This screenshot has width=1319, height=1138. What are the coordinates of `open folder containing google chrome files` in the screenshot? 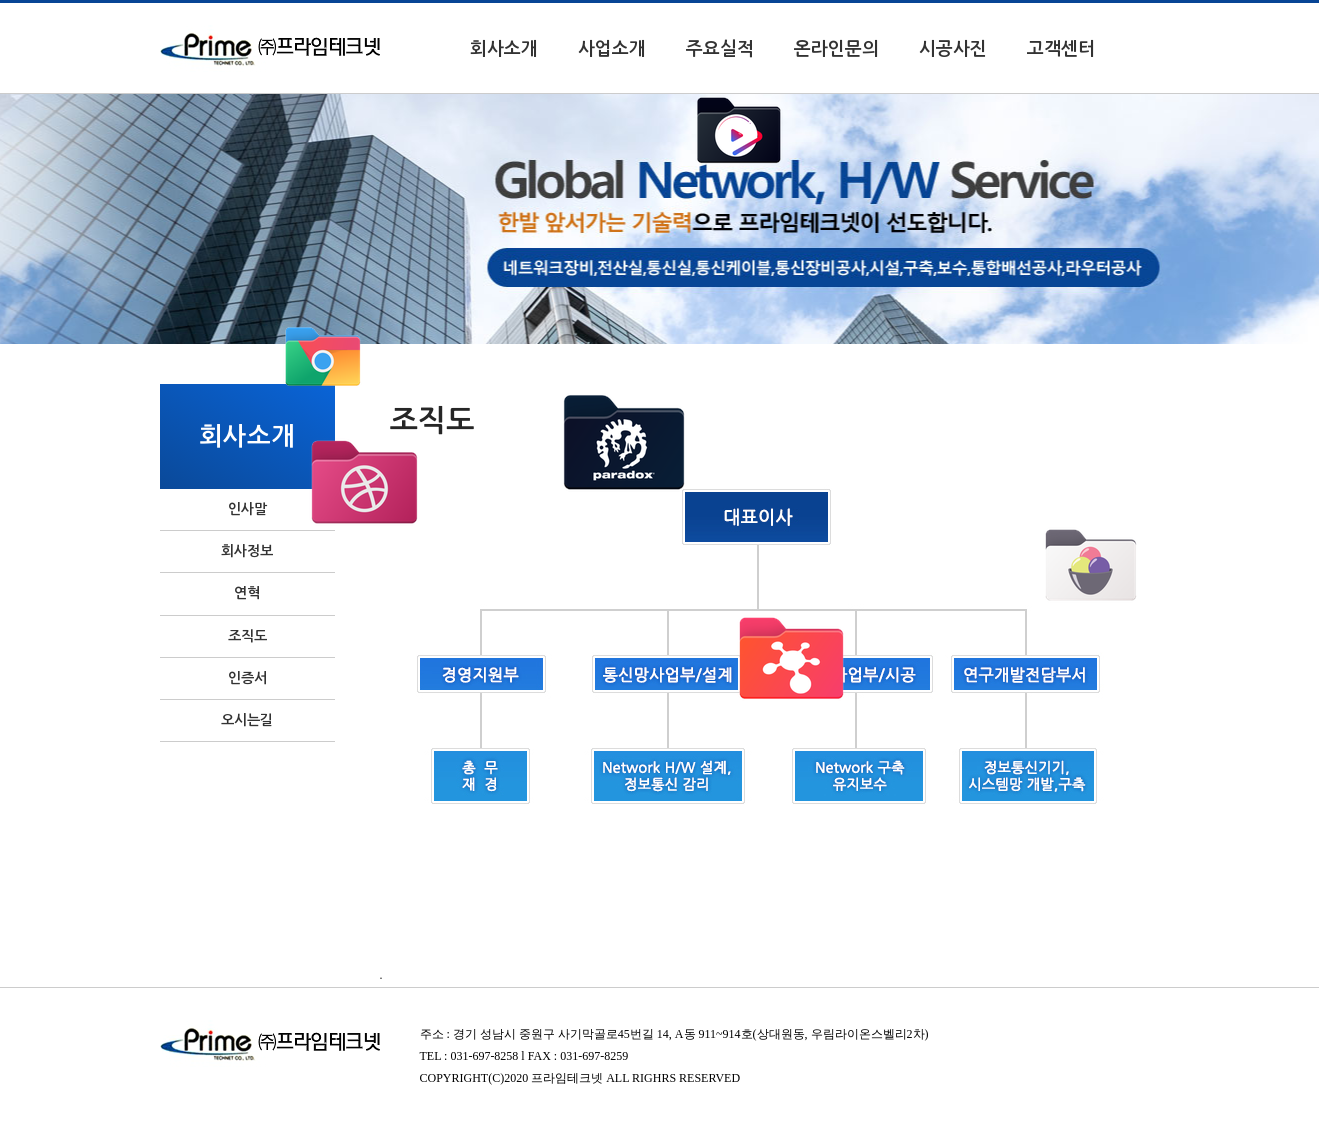 It's located at (322, 358).